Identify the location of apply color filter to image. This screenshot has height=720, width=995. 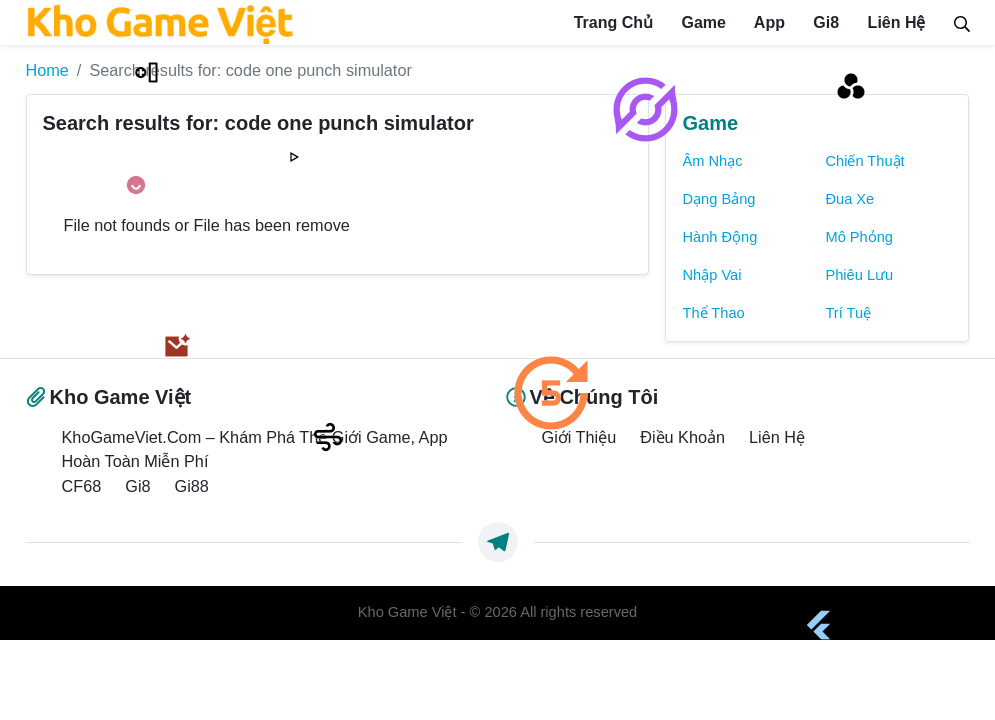
(851, 88).